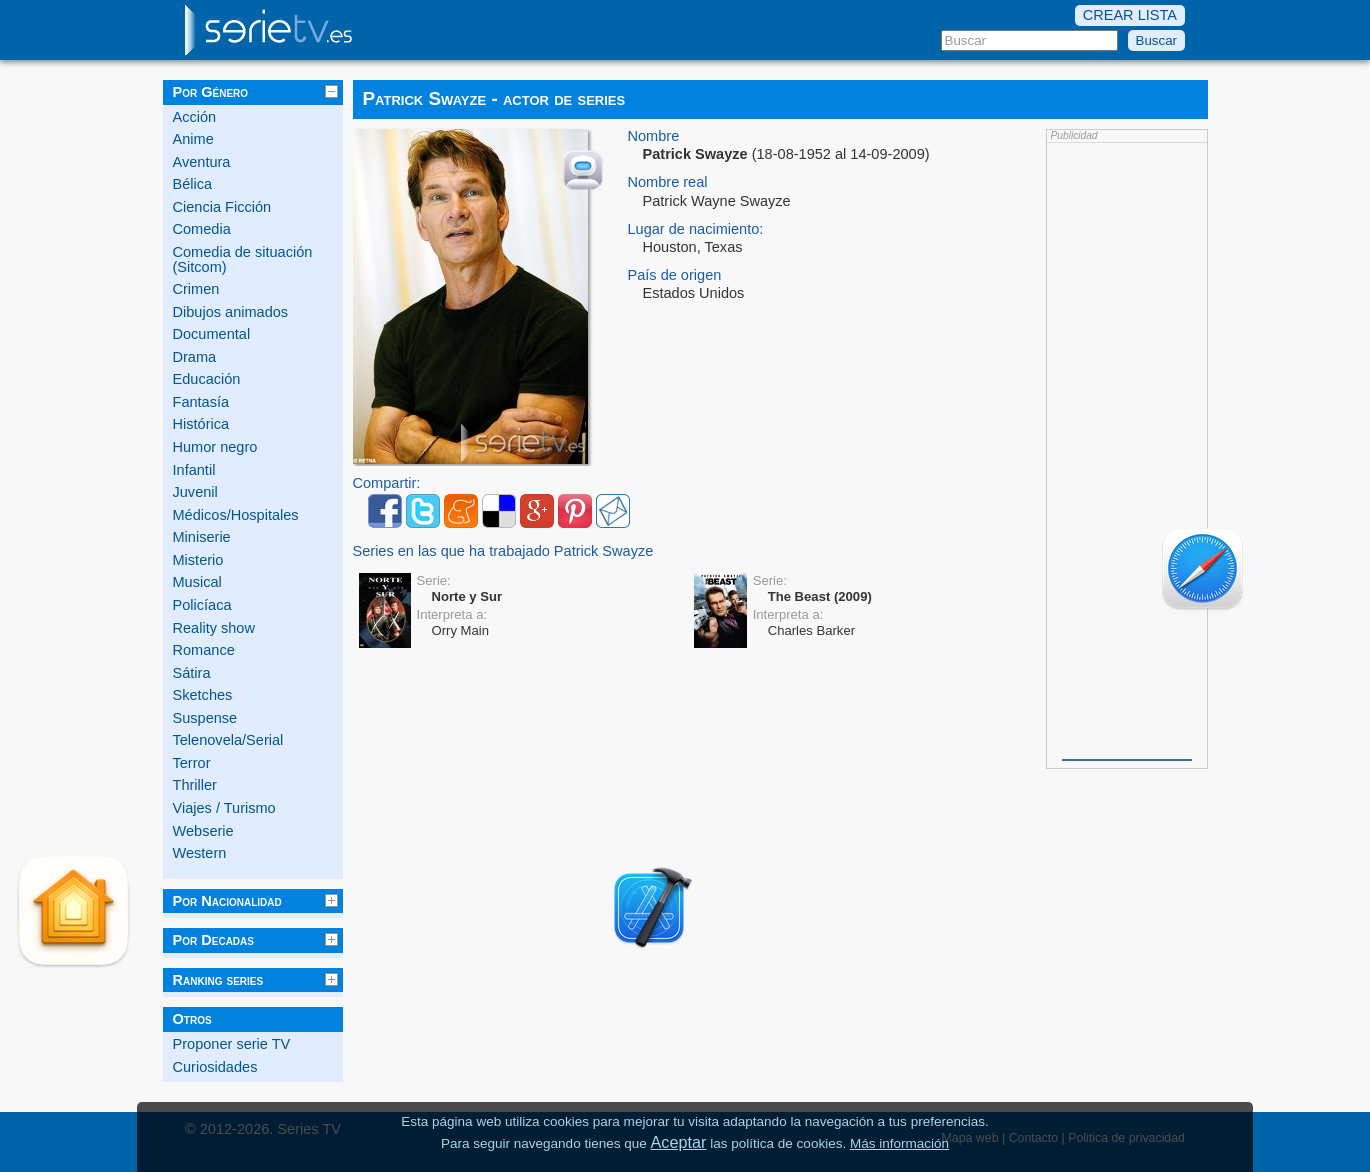 The height and width of the screenshot is (1172, 1370). I want to click on open Safari web browser, so click(1202, 568).